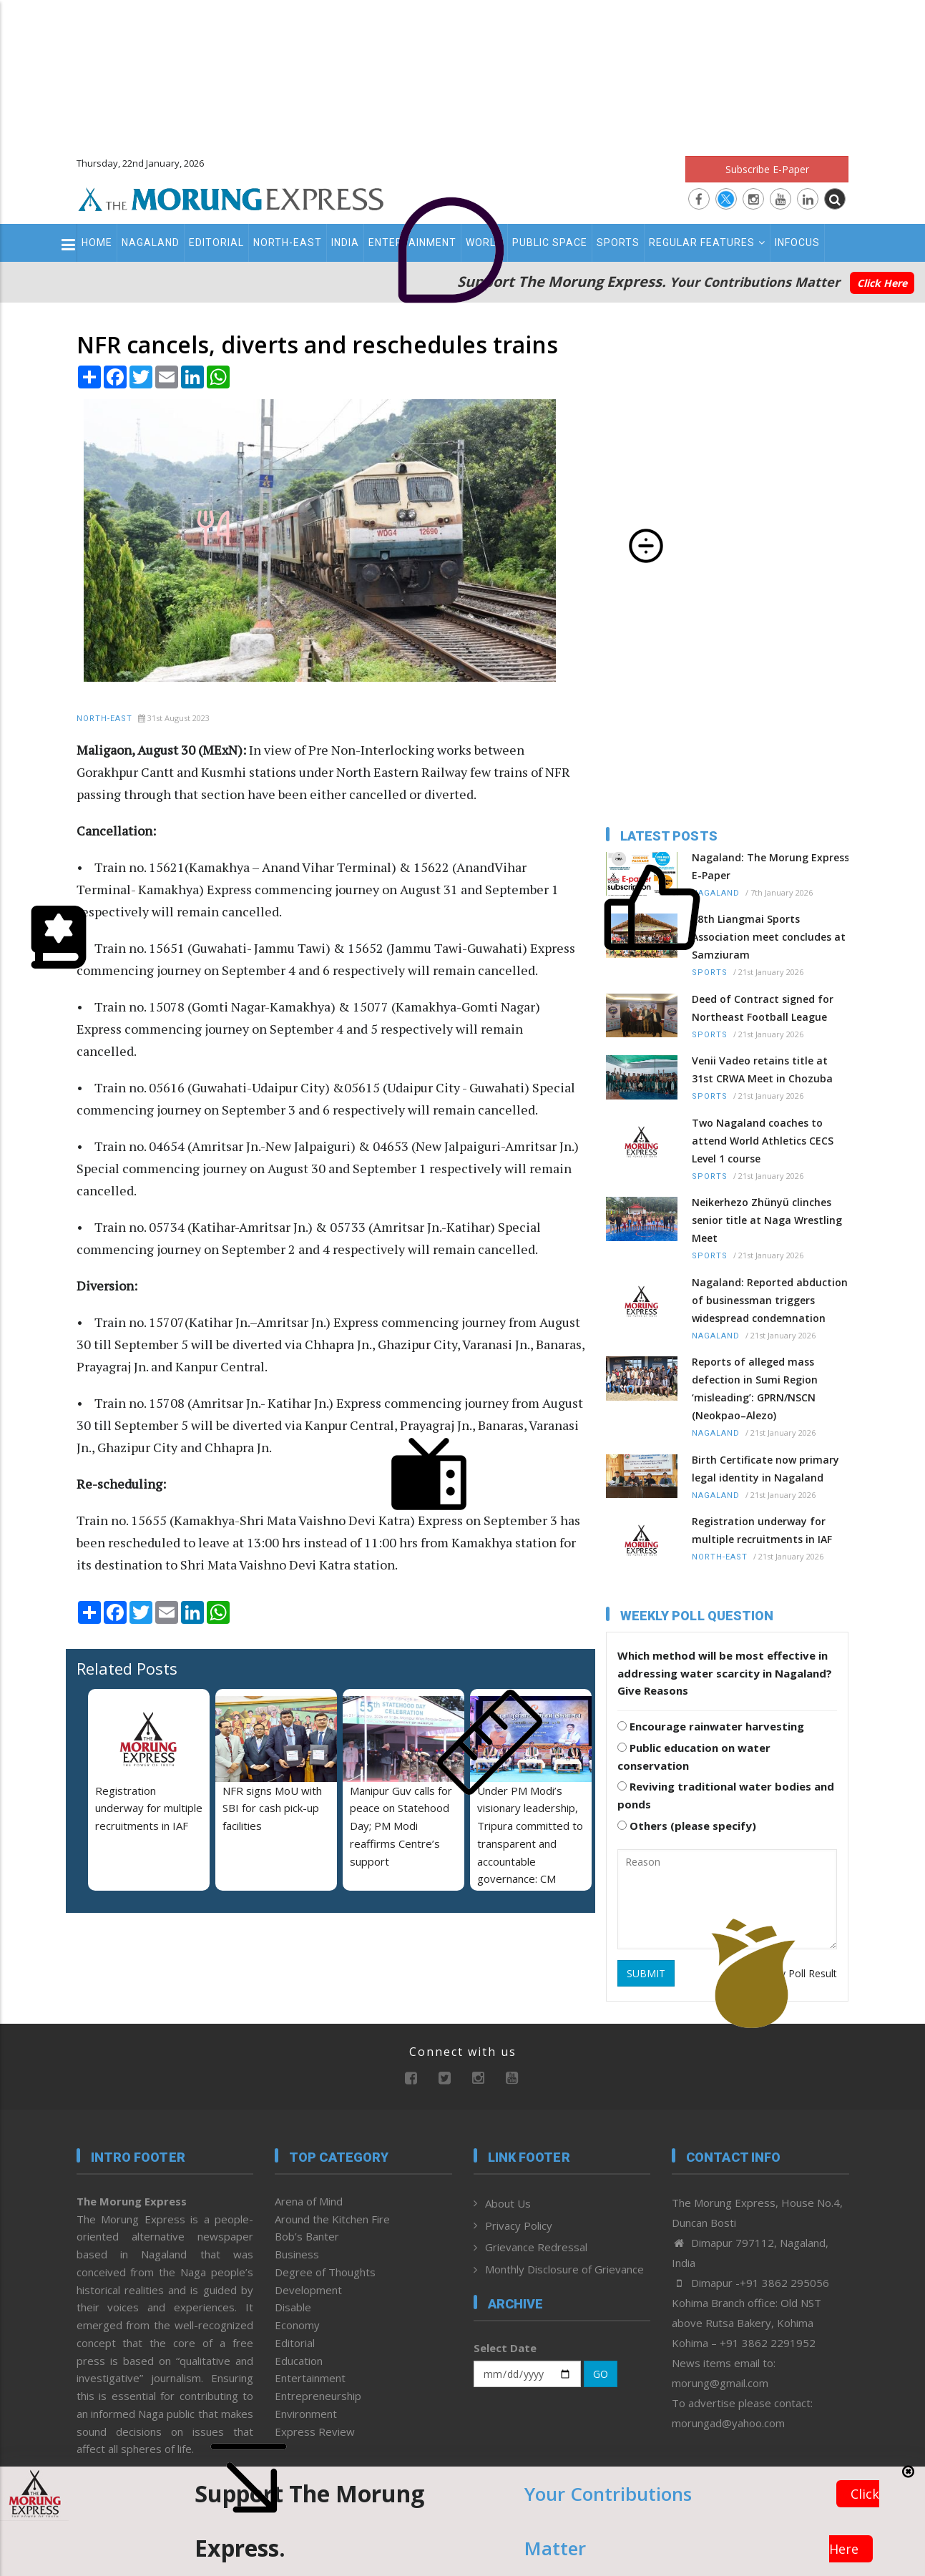 The image size is (925, 2576). What do you see at coordinates (429, 1478) in the screenshot?
I see `access TV or video streaming content` at bounding box center [429, 1478].